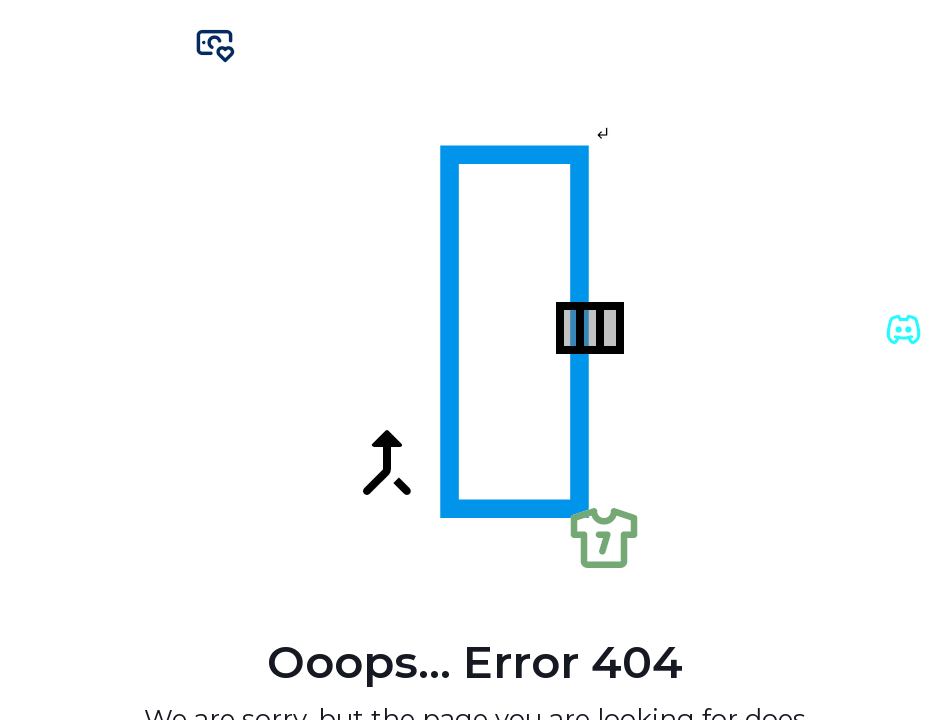  I want to click on switch to column view layout, so click(588, 330).